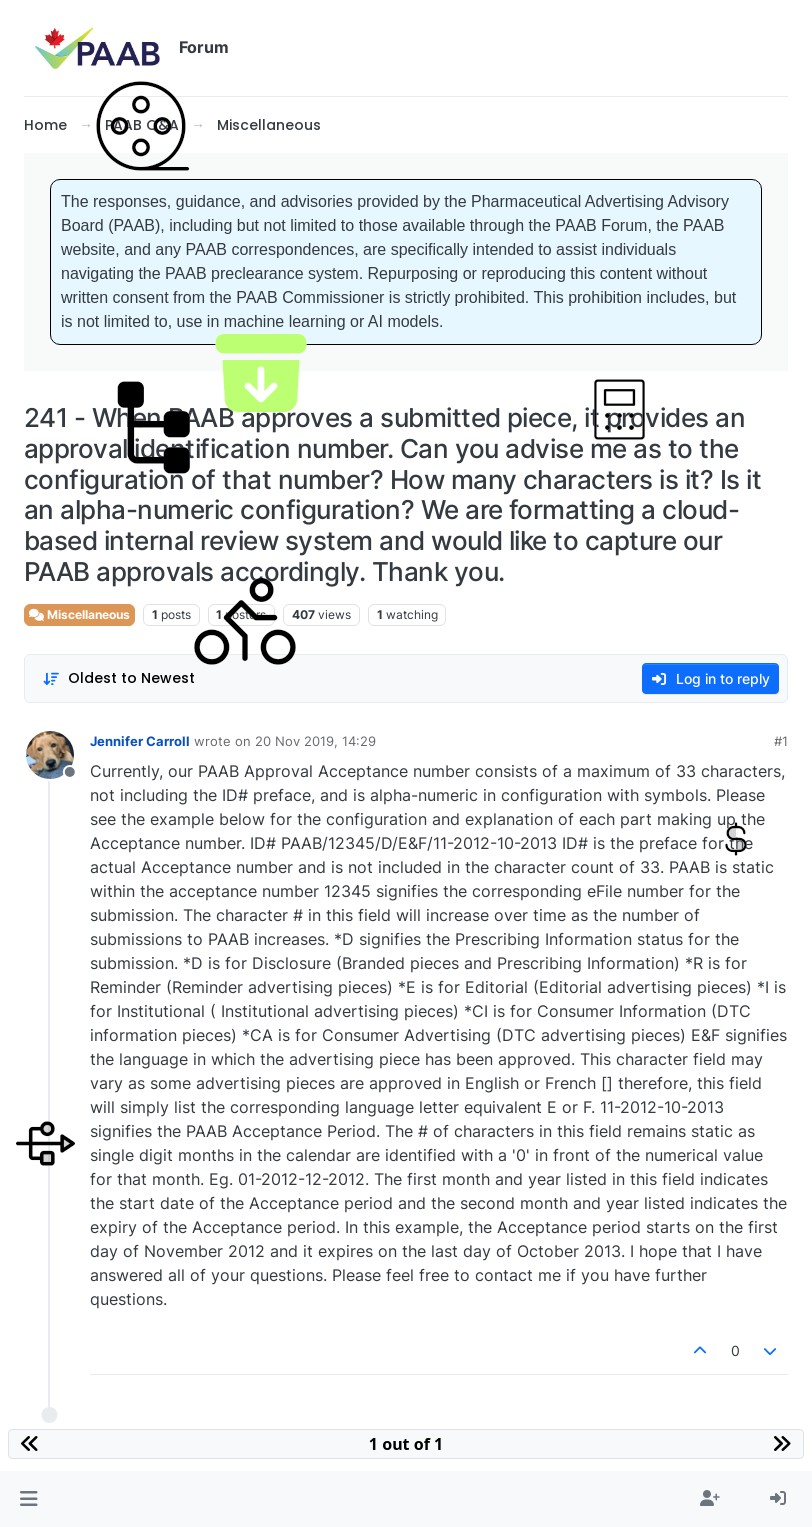 This screenshot has width=812, height=1527. What do you see at coordinates (45, 1143) in the screenshot?
I see `connect a USB device` at bounding box center [45, 1143].